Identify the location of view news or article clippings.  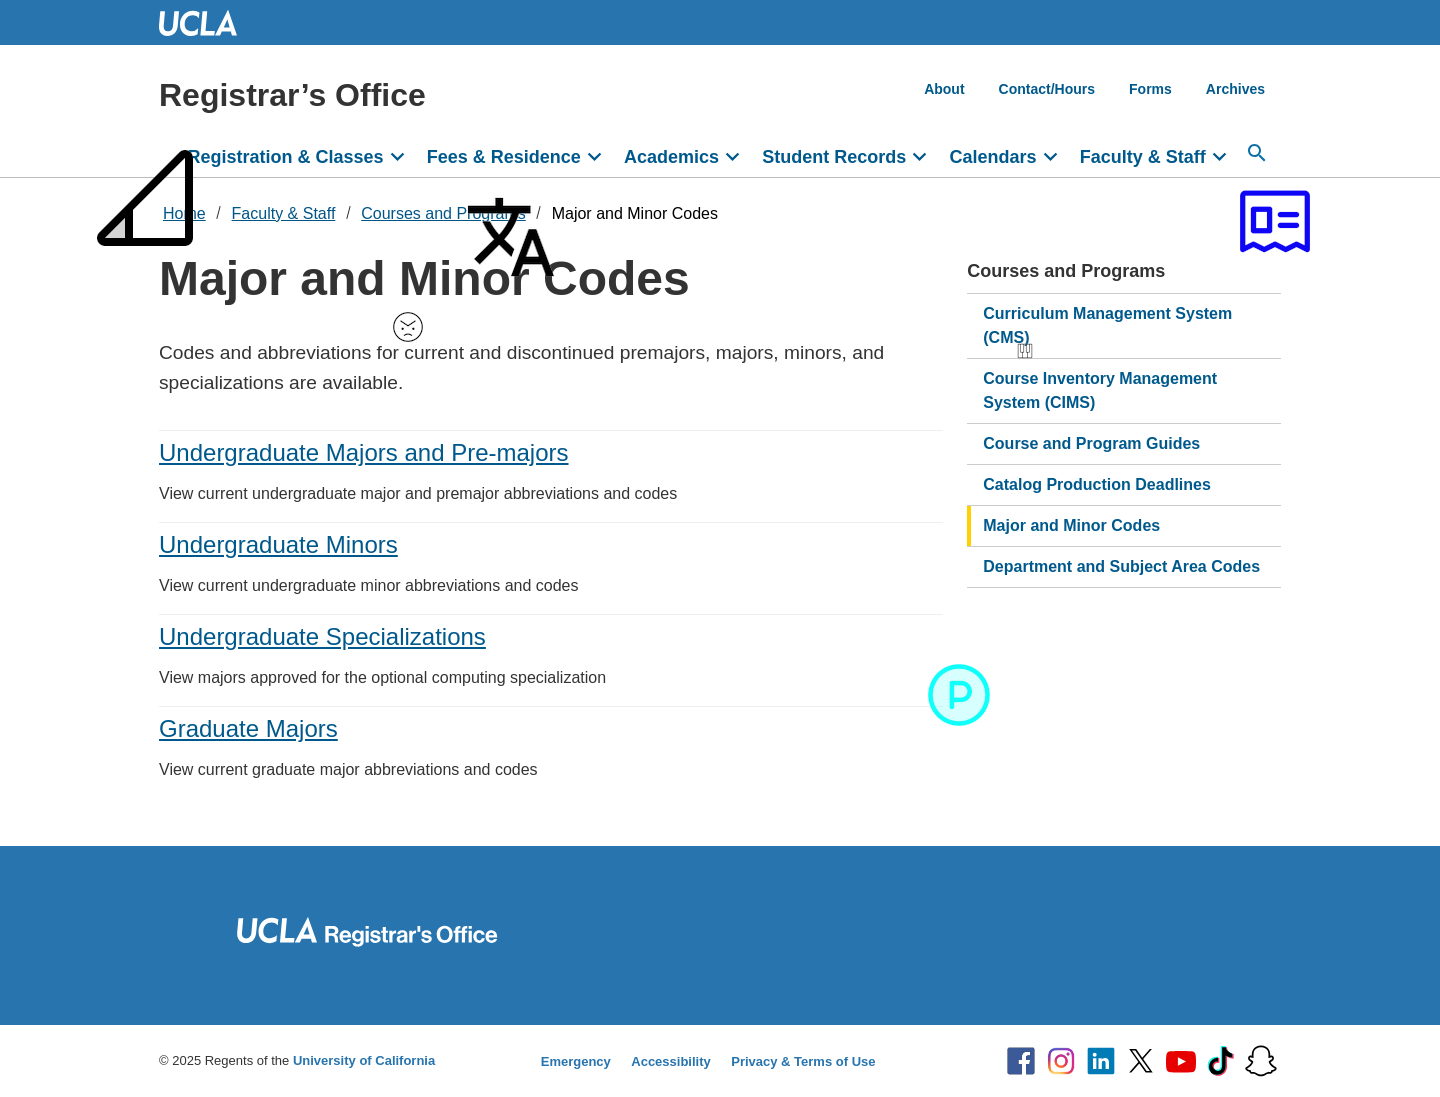
(1275, 220).